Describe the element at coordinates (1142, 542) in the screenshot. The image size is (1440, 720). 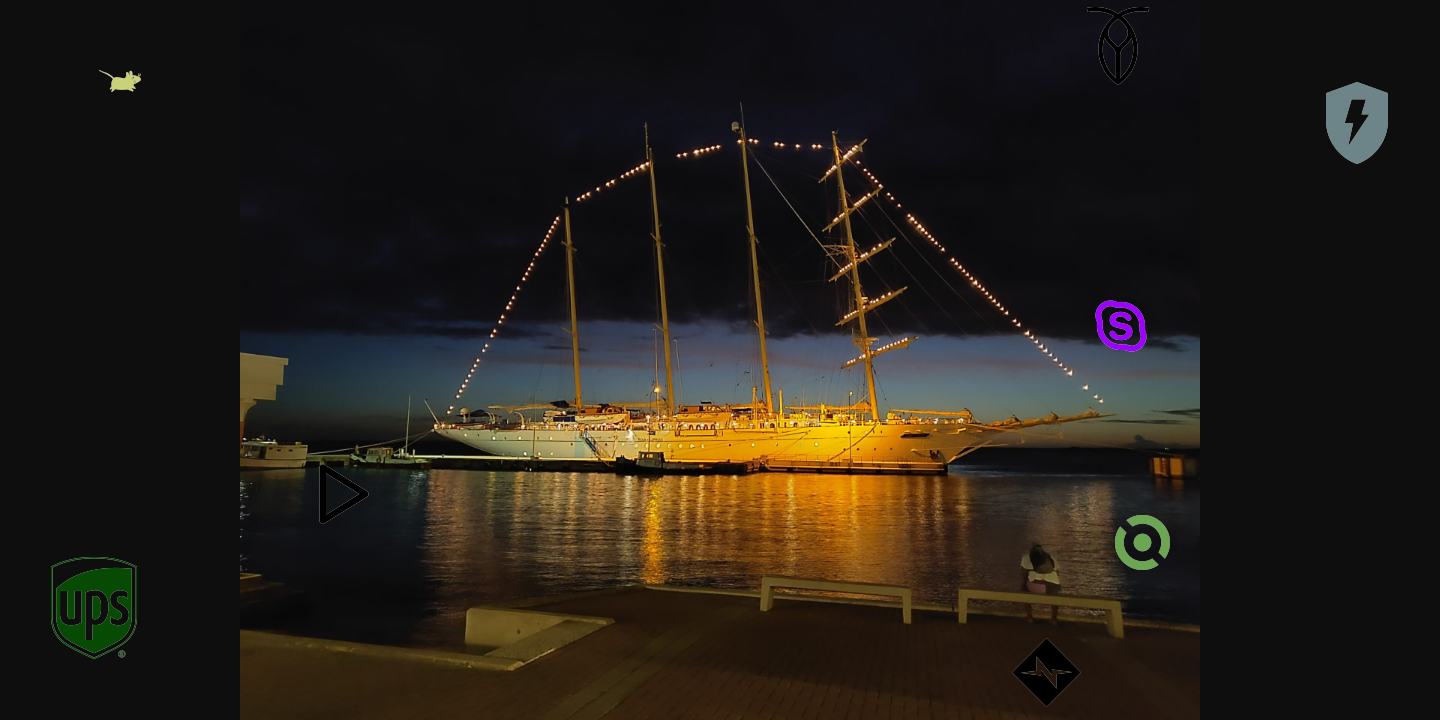
I see `open void linux application` at that location.